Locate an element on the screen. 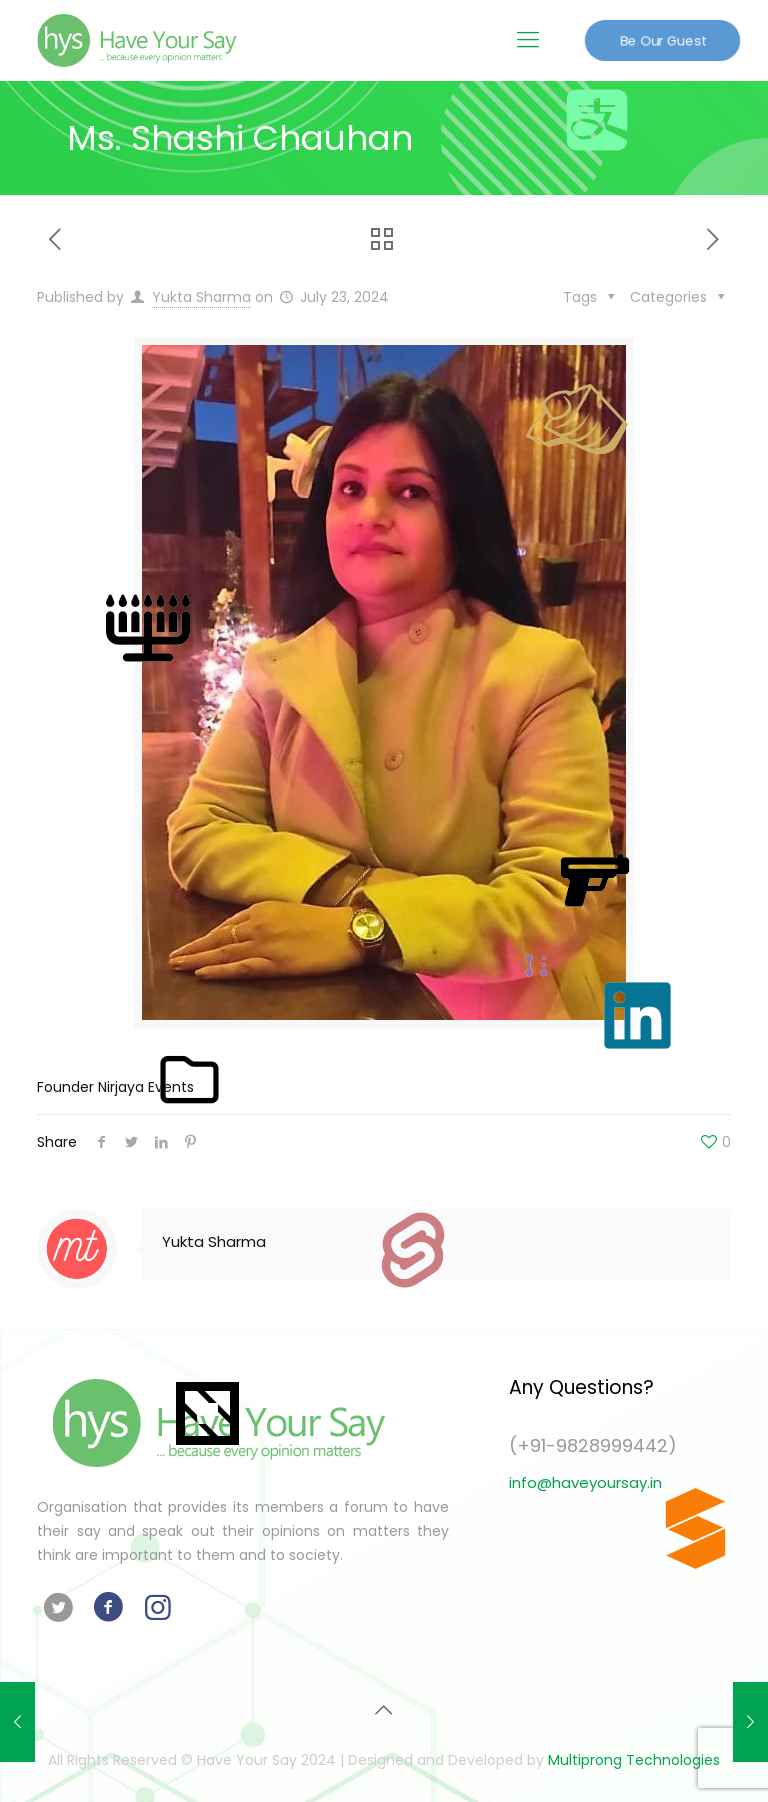  lefthook git hooks manager logo is located at coordinates (577, 419).